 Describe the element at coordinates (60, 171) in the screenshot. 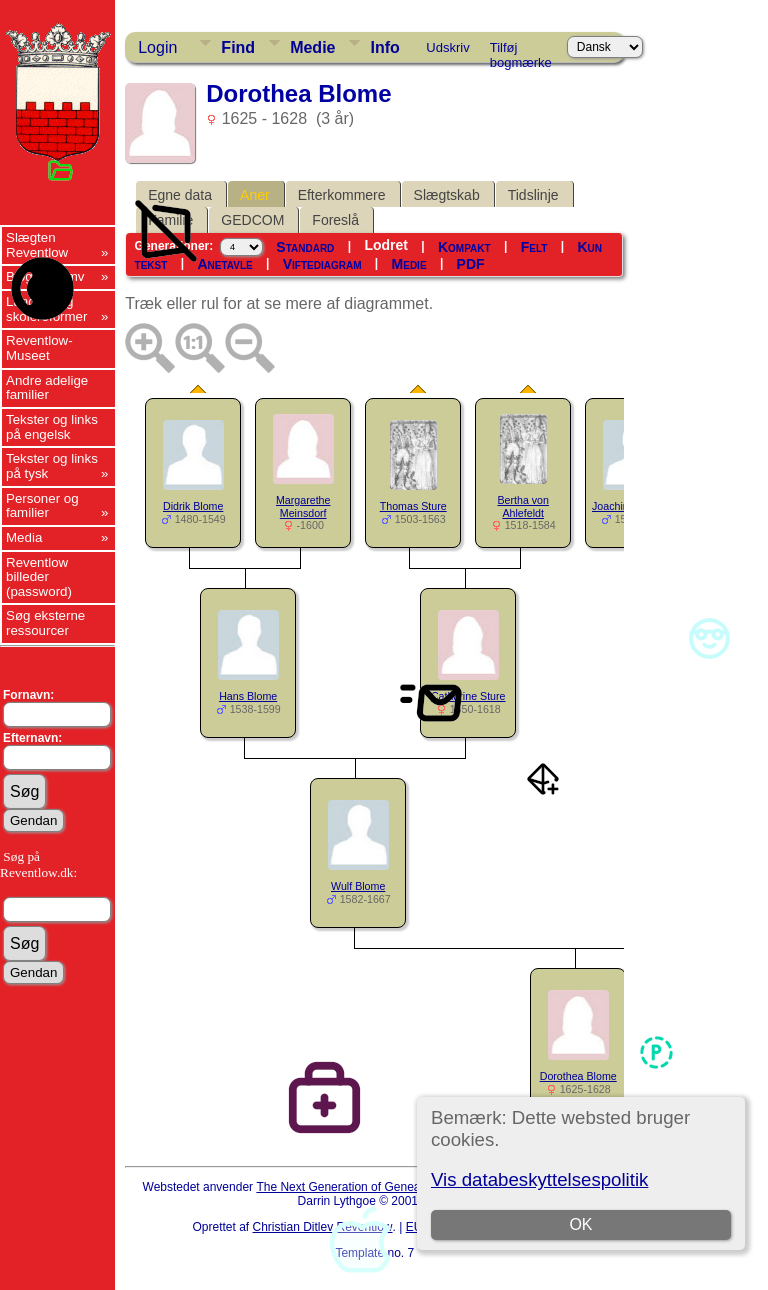

I see `open folder to view contents` at that location.